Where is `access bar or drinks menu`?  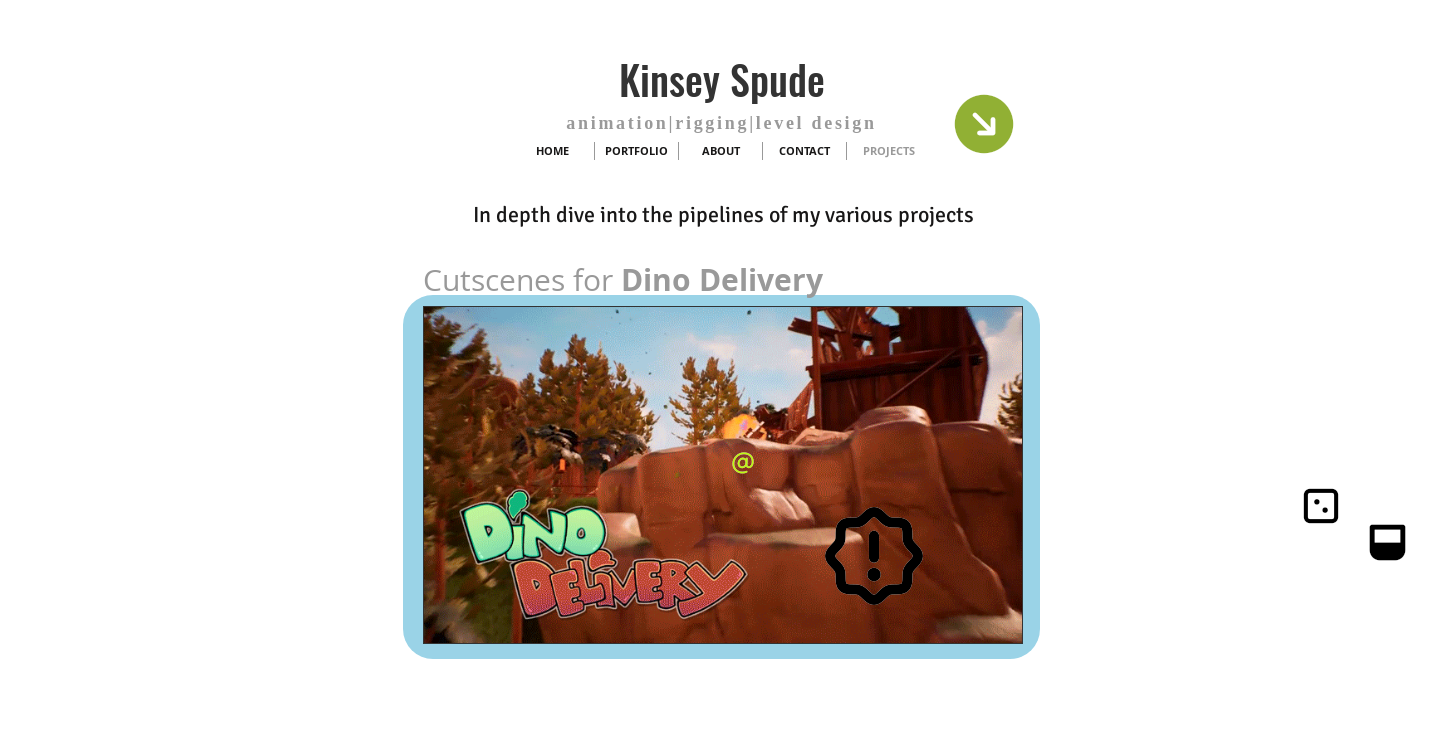 access bar or drinks menu is located at coordinates (1387, 542).